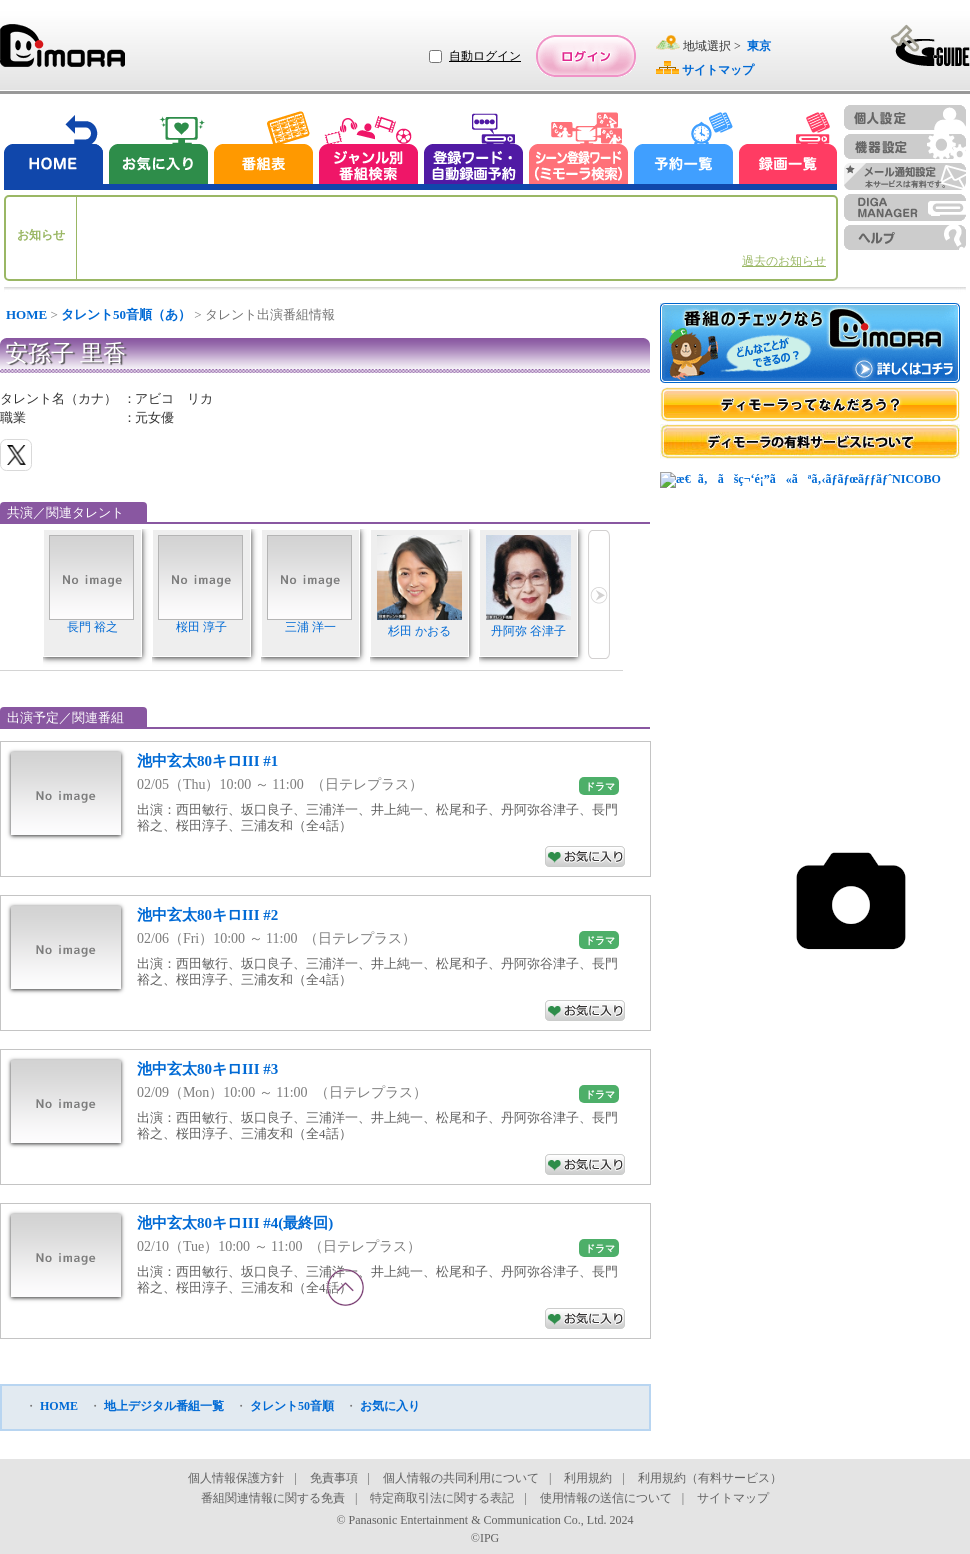 The width and height of the screenshot is (970, 1554). What do you see at coordinates (851, 903) in the screenshot?
I see `take a photo` at bounding box center [851, 903].